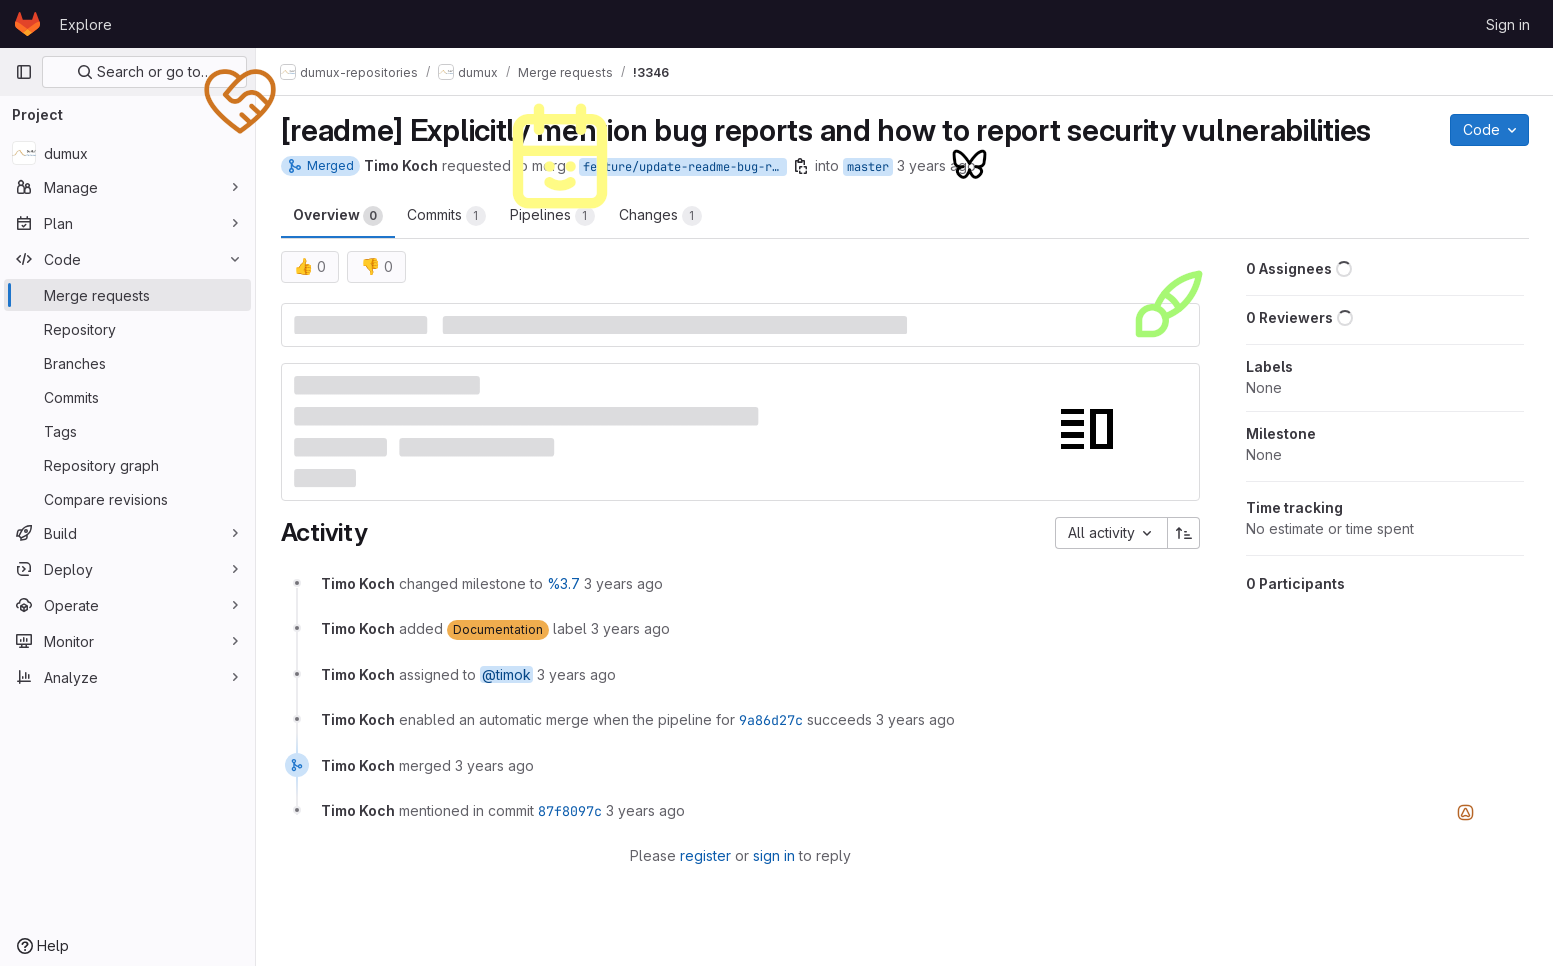  What do you see at coordinates (1465, 812) in the screenshot?
I see `AdonisJS framework logo` at bounding box center [1465, 812].